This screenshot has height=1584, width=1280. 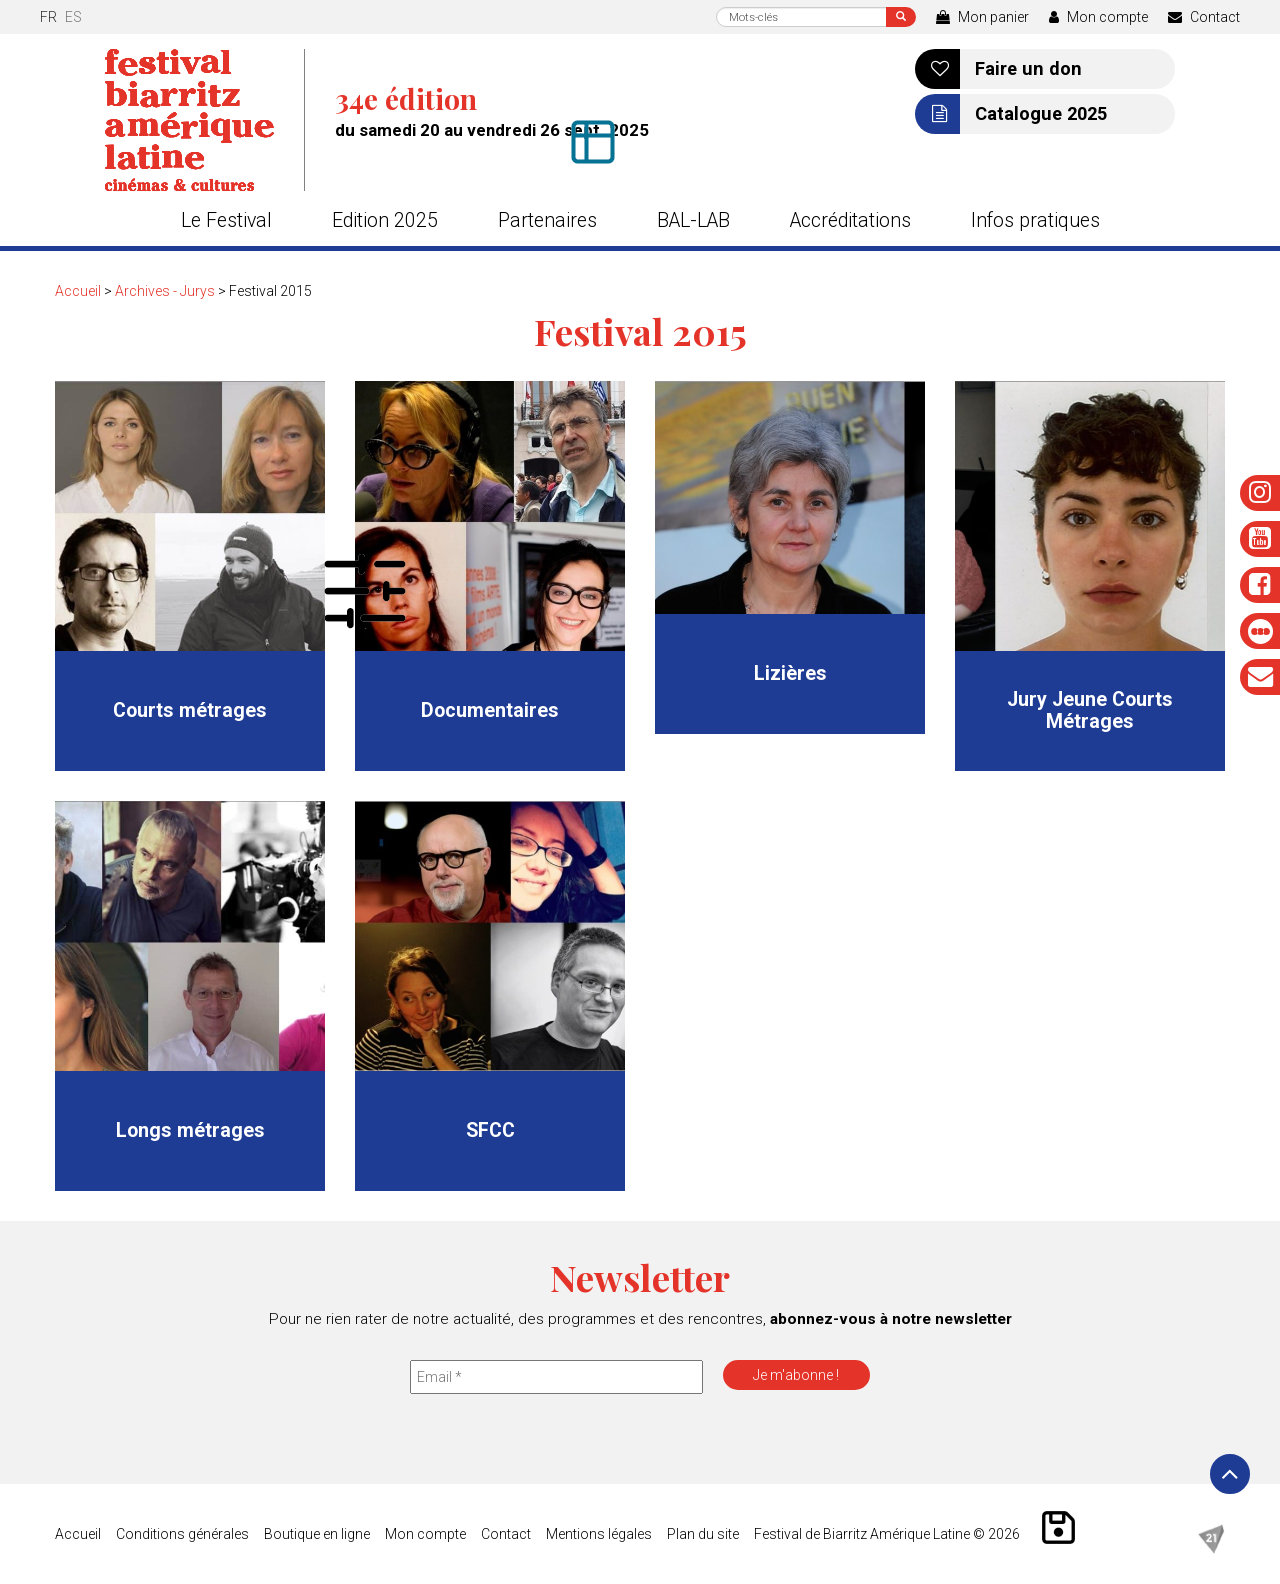 I want to click on save current file or document, so click(x=1058, y=1527).